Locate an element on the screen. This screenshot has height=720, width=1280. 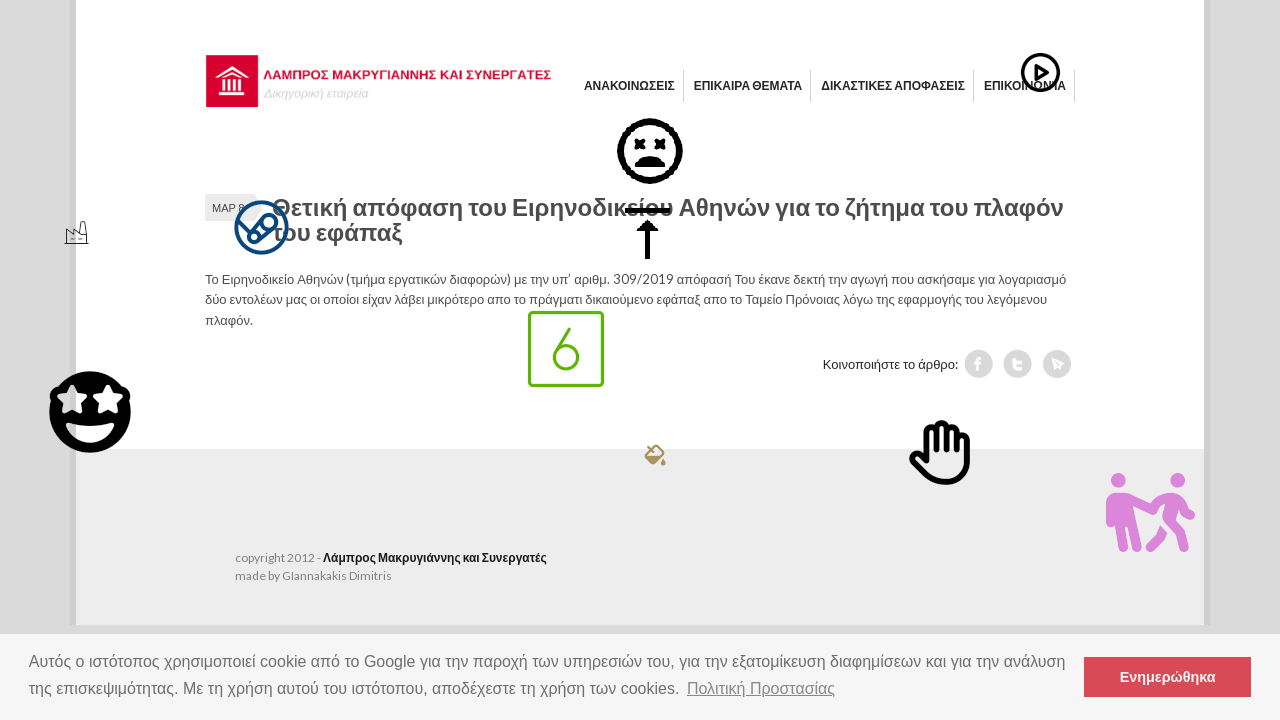
indicates evacuation or emergency exit in progress is located at coordinates (1150, 512).